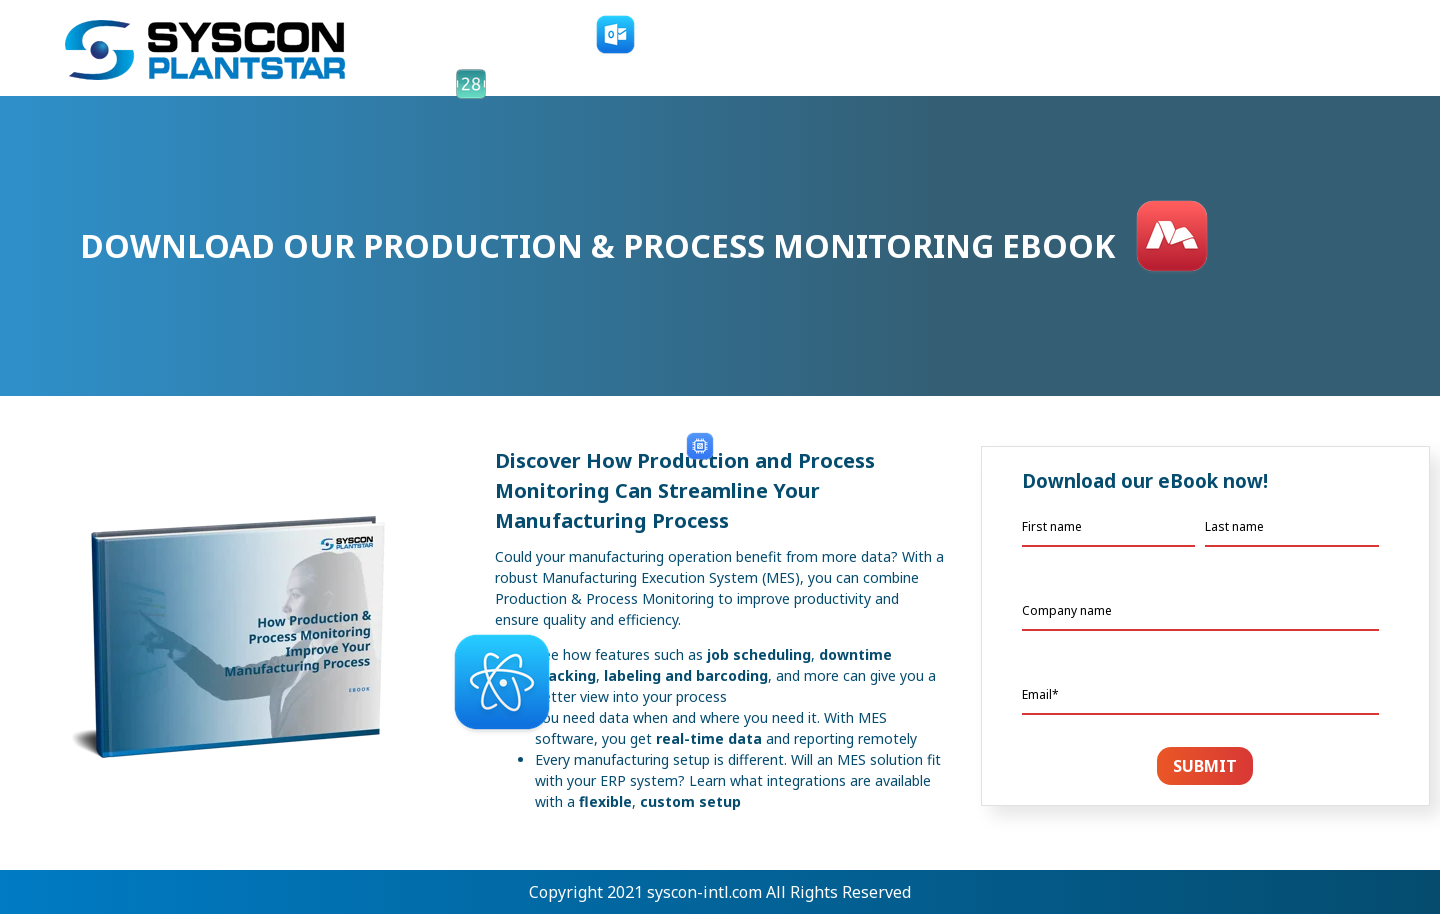 This screenshot has width=1440, height=914. I want to click on open atom text editor, so click(502, 682).